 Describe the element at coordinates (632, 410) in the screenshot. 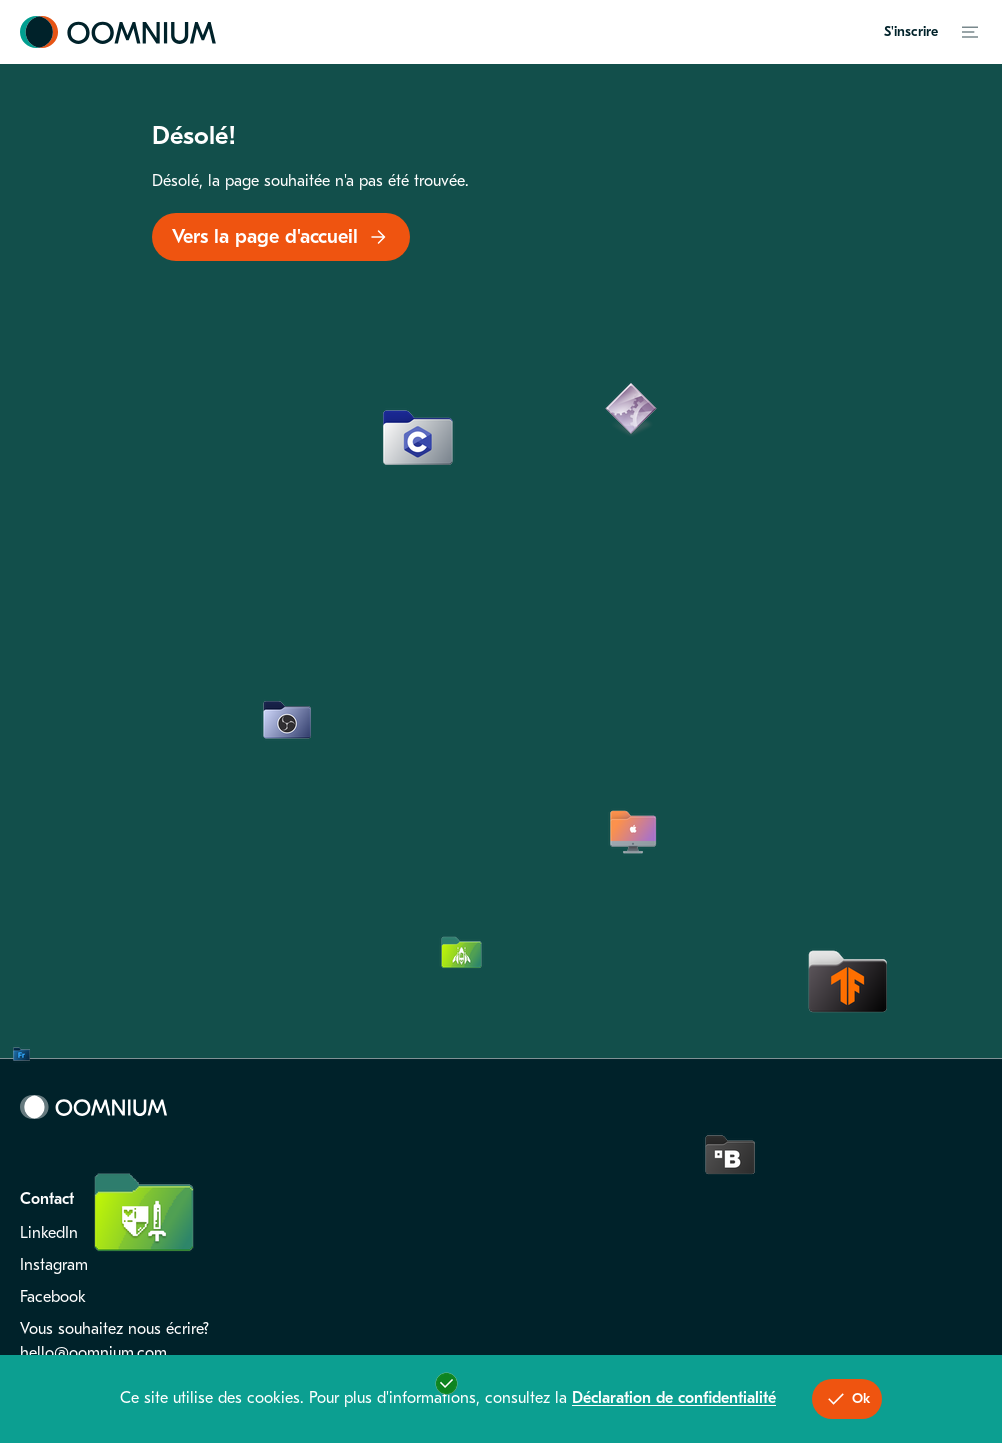

I see `indicates an executable program file` at that location.